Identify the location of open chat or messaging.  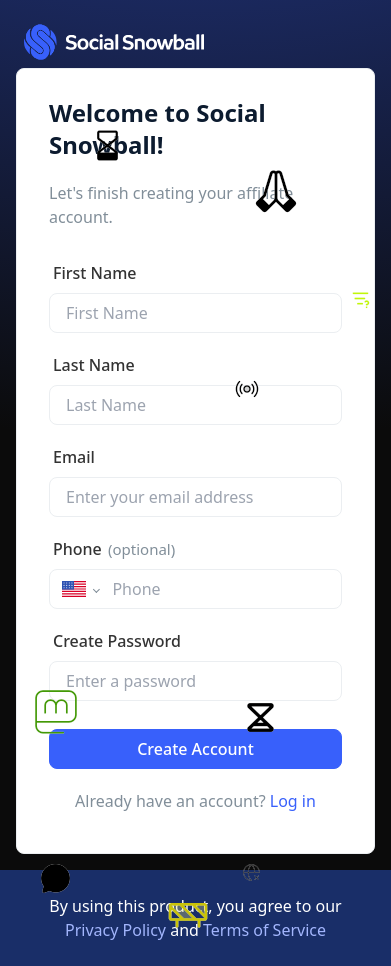
(55, 878).